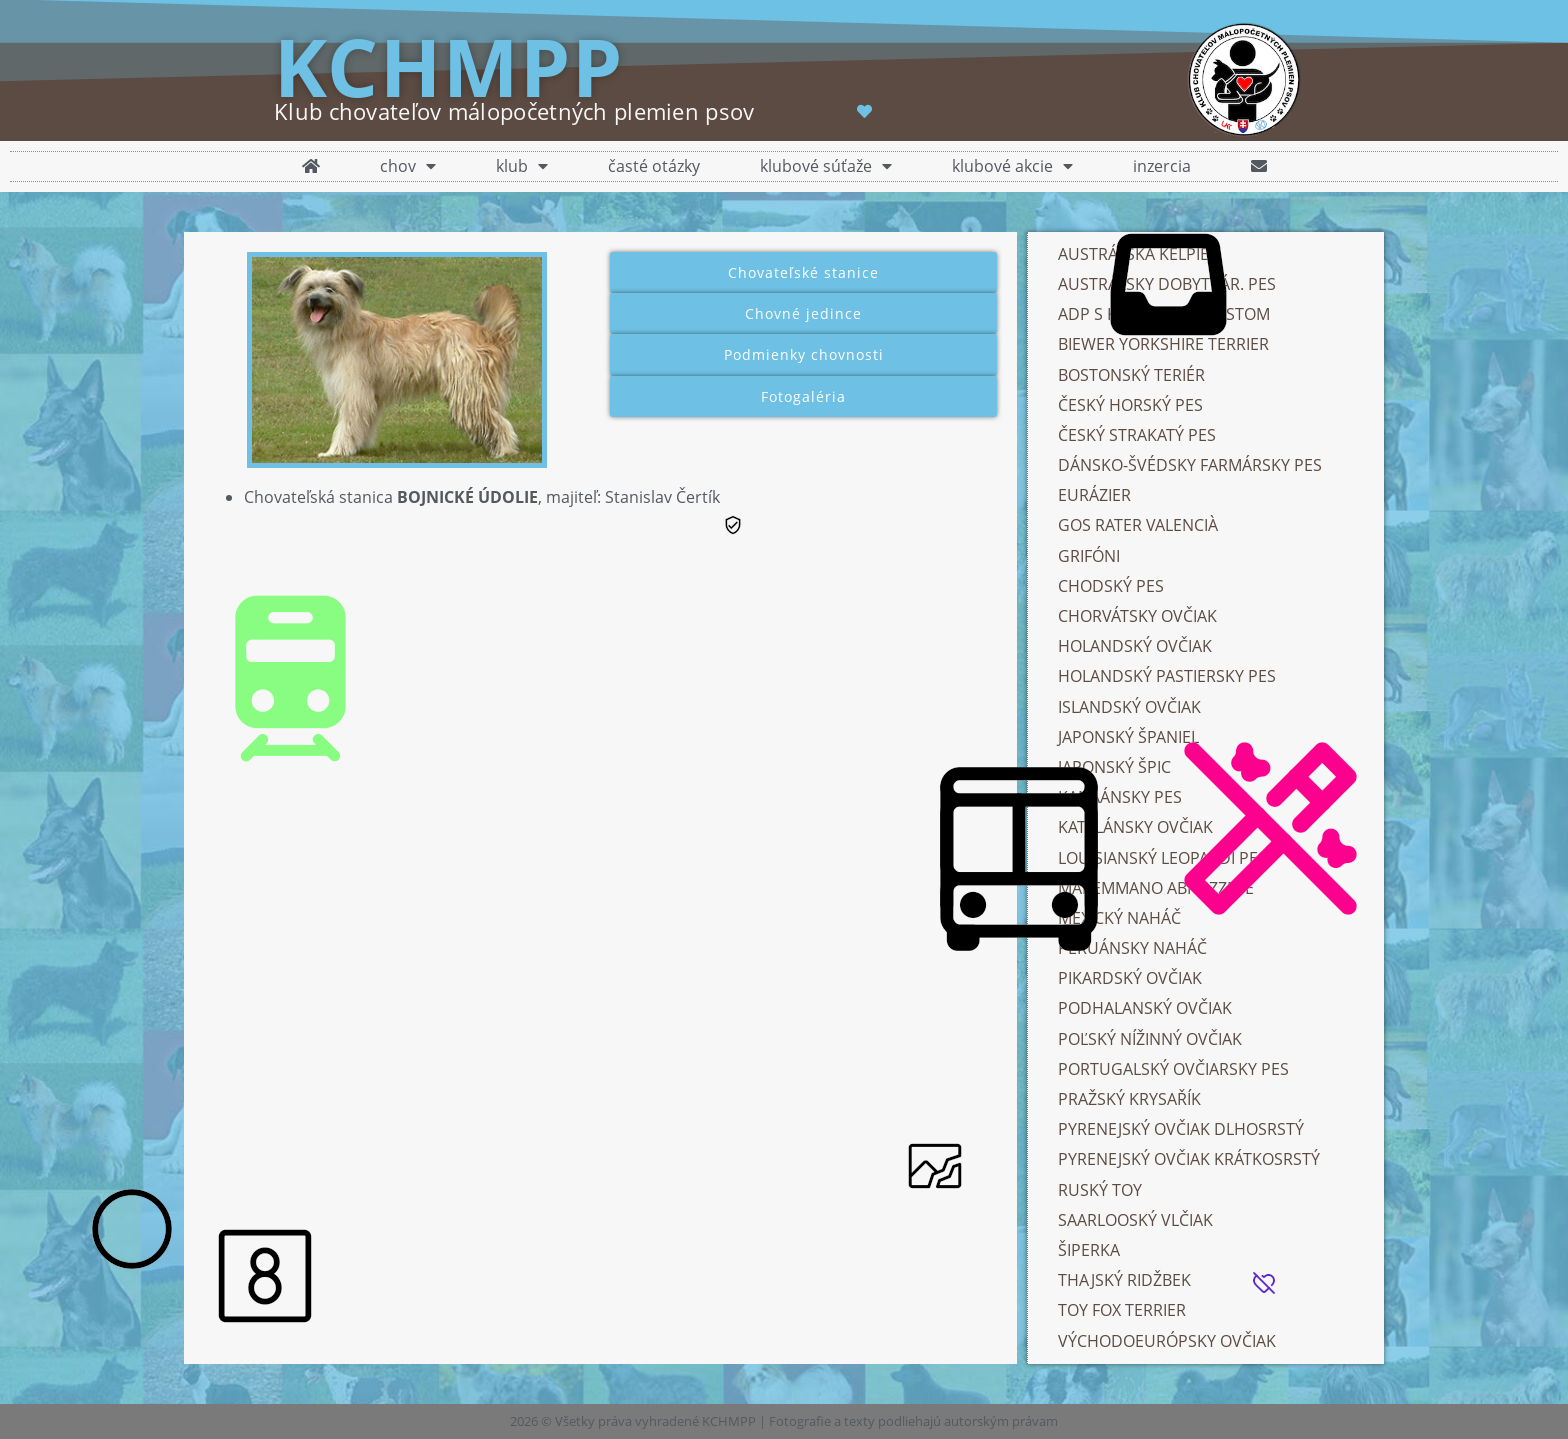 This screenshot has height=1439, width=1568. I want to click on view bus routes or schedules, so click(1019, 859).